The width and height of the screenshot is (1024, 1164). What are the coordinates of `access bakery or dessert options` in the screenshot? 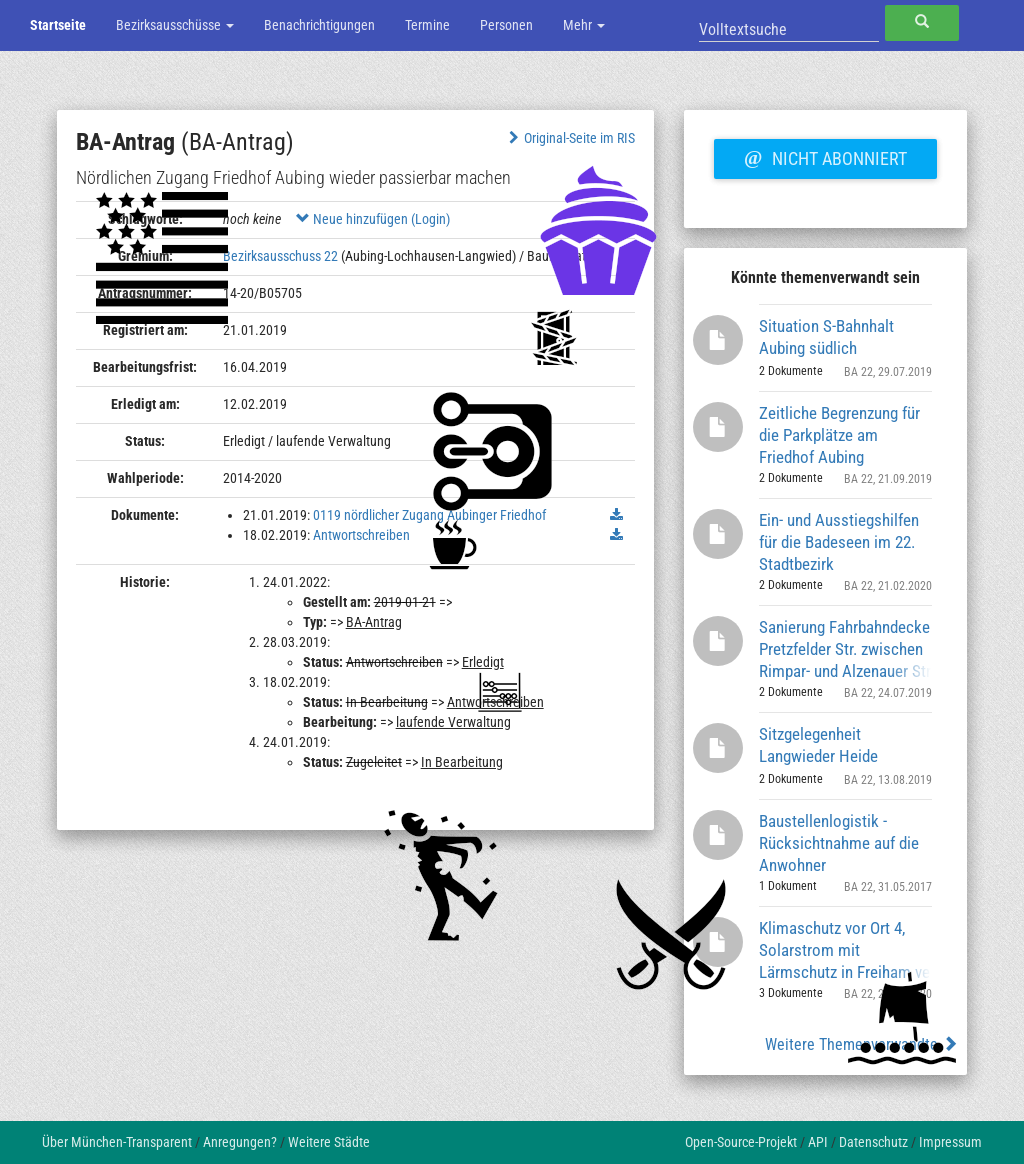 It's located at (598, 227).